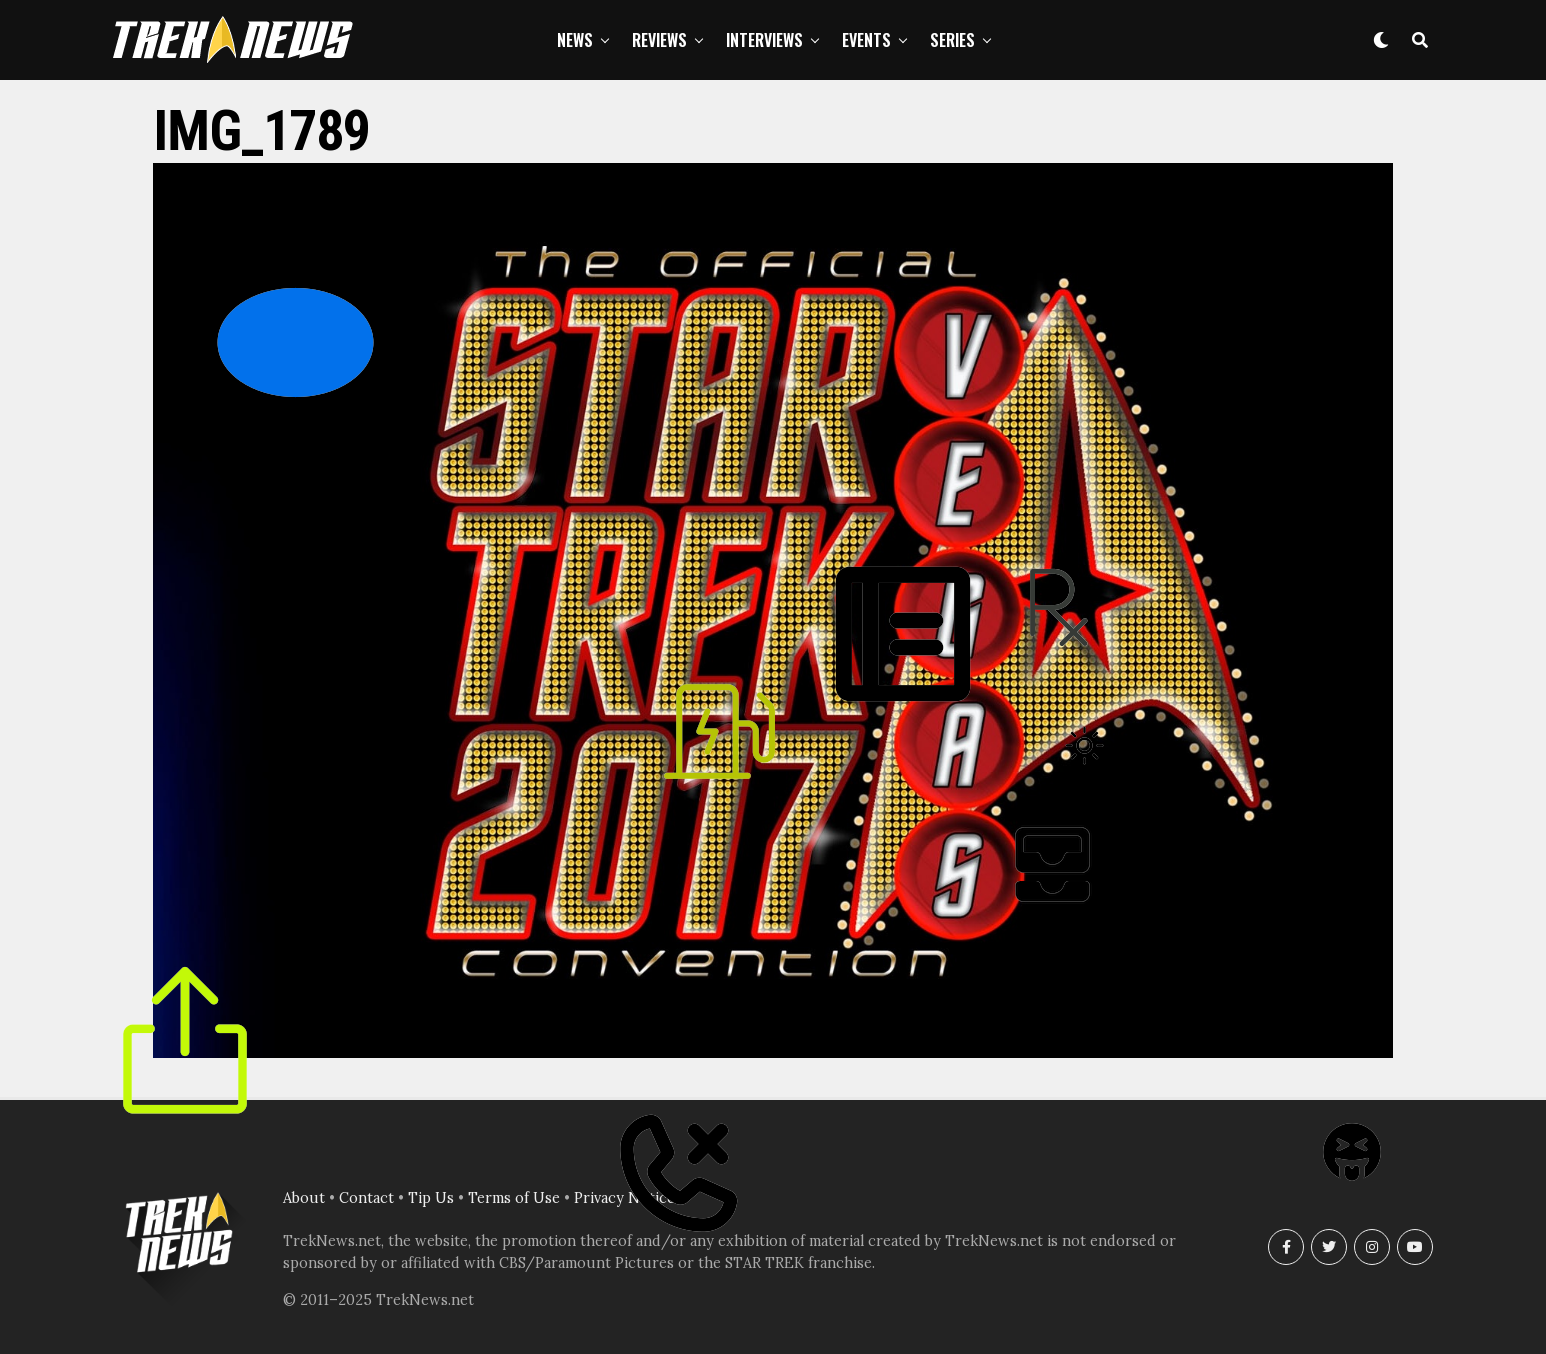 This screenshot has height=1354, width=1546. Describe the element at coordinates (681, 1171) in the screenshot. I see `end or reject a phone call` at that location.